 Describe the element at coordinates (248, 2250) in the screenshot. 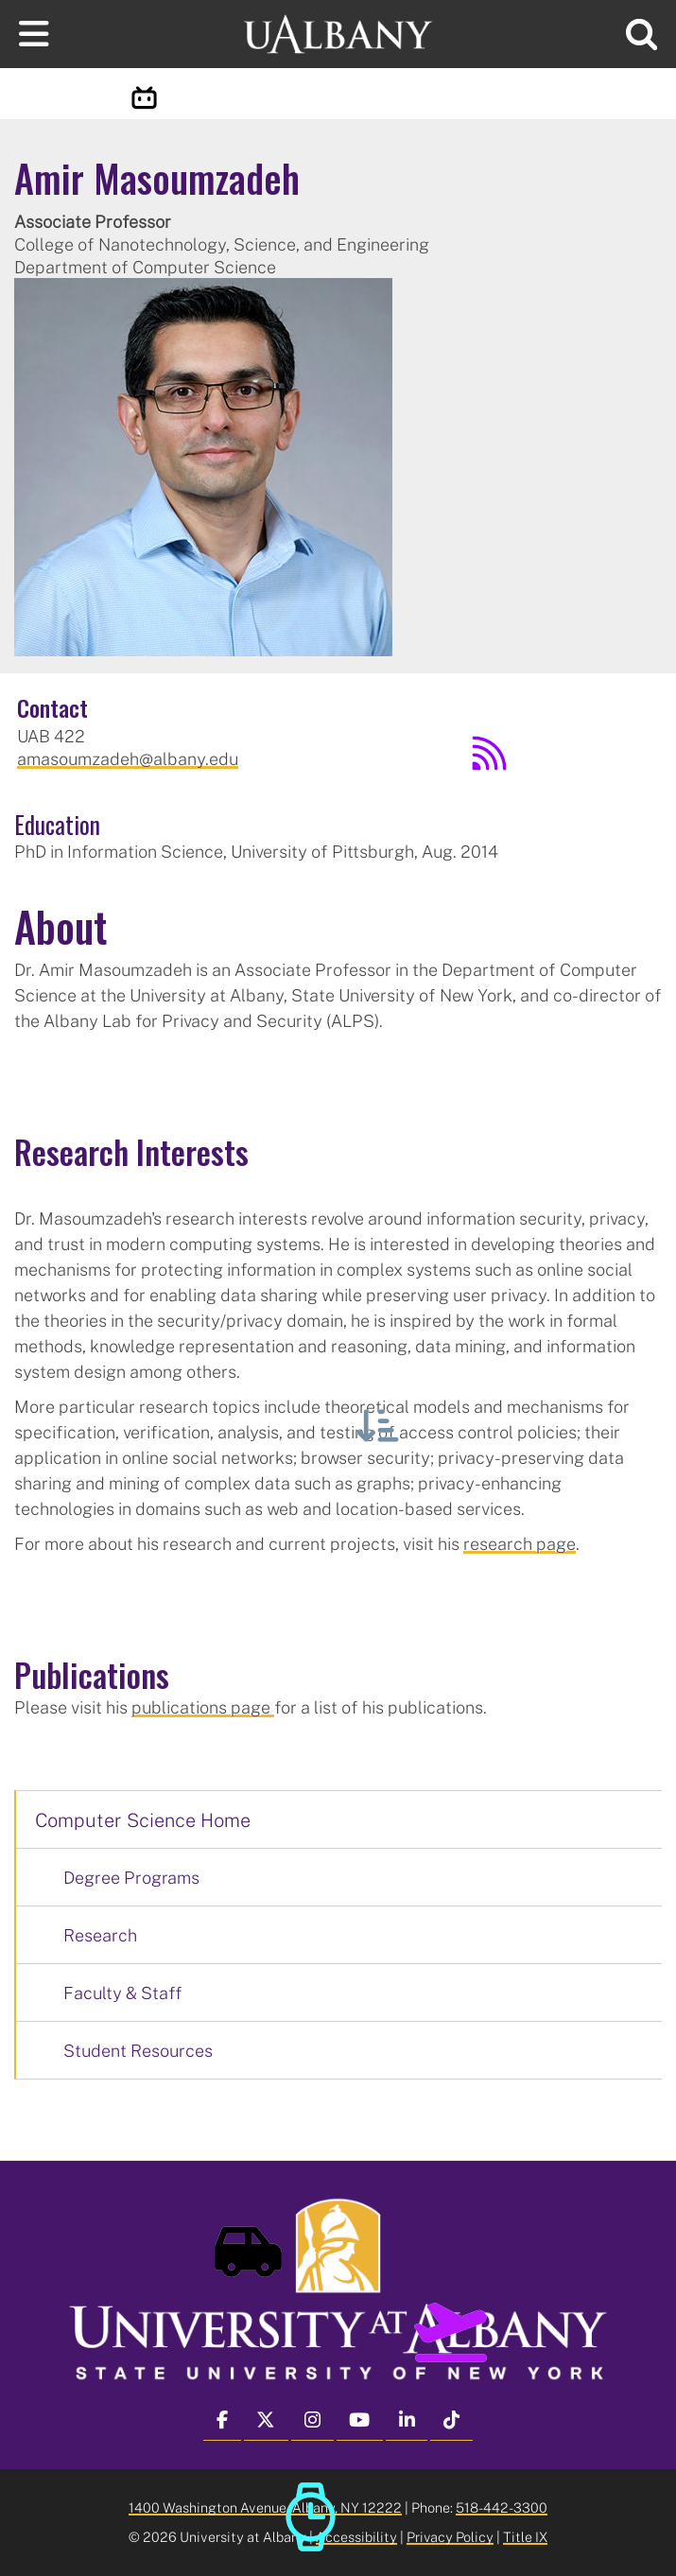

I see `access vehicle or driving settings` at that location.